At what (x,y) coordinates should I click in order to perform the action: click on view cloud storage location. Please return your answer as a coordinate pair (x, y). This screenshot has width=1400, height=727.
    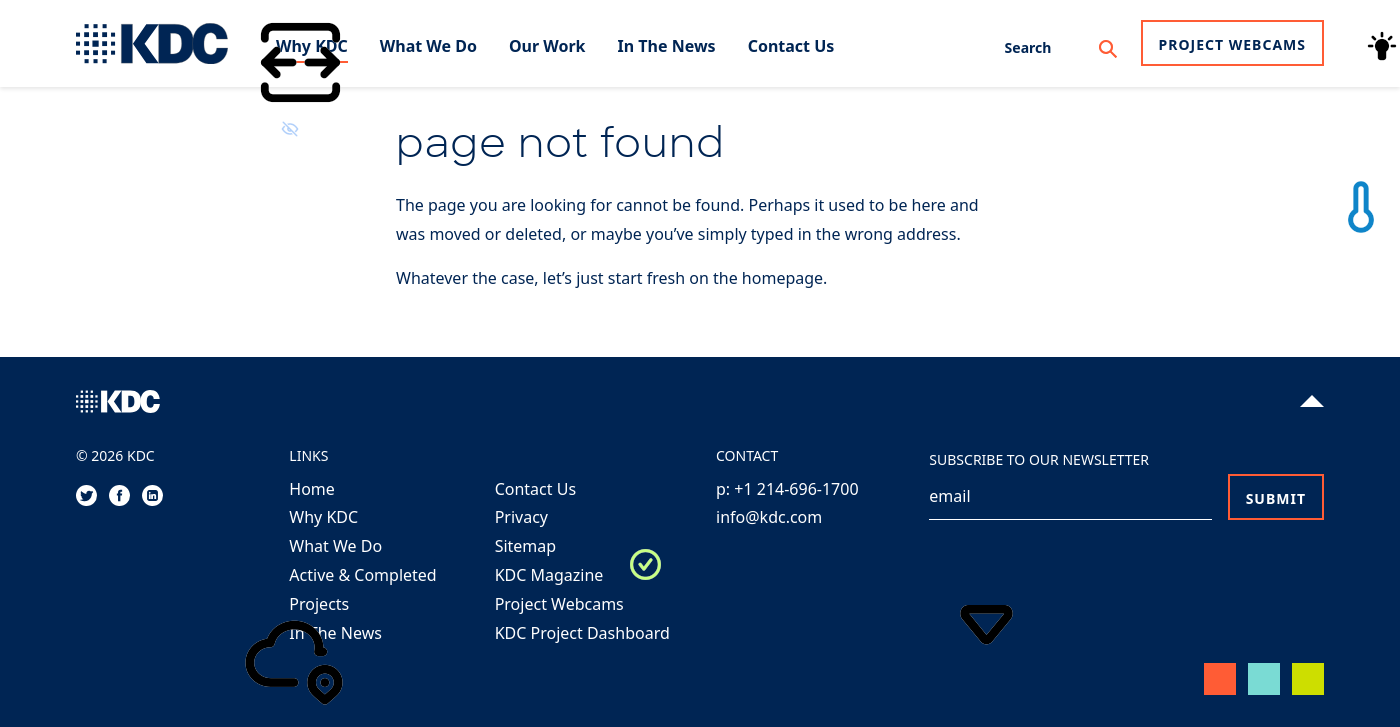
    Looking at the image, I should click on (294, 656).